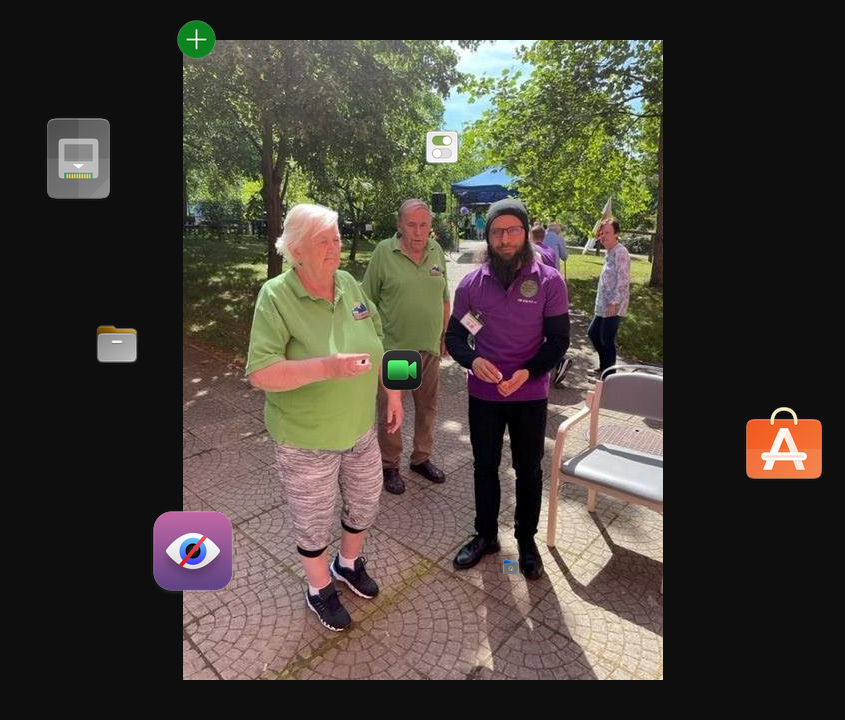 This screenshot has width=845, height=720. Describe the element at coordinates (442, 147) in the screenshot. I see `open gnome tweaks settings` at that location.